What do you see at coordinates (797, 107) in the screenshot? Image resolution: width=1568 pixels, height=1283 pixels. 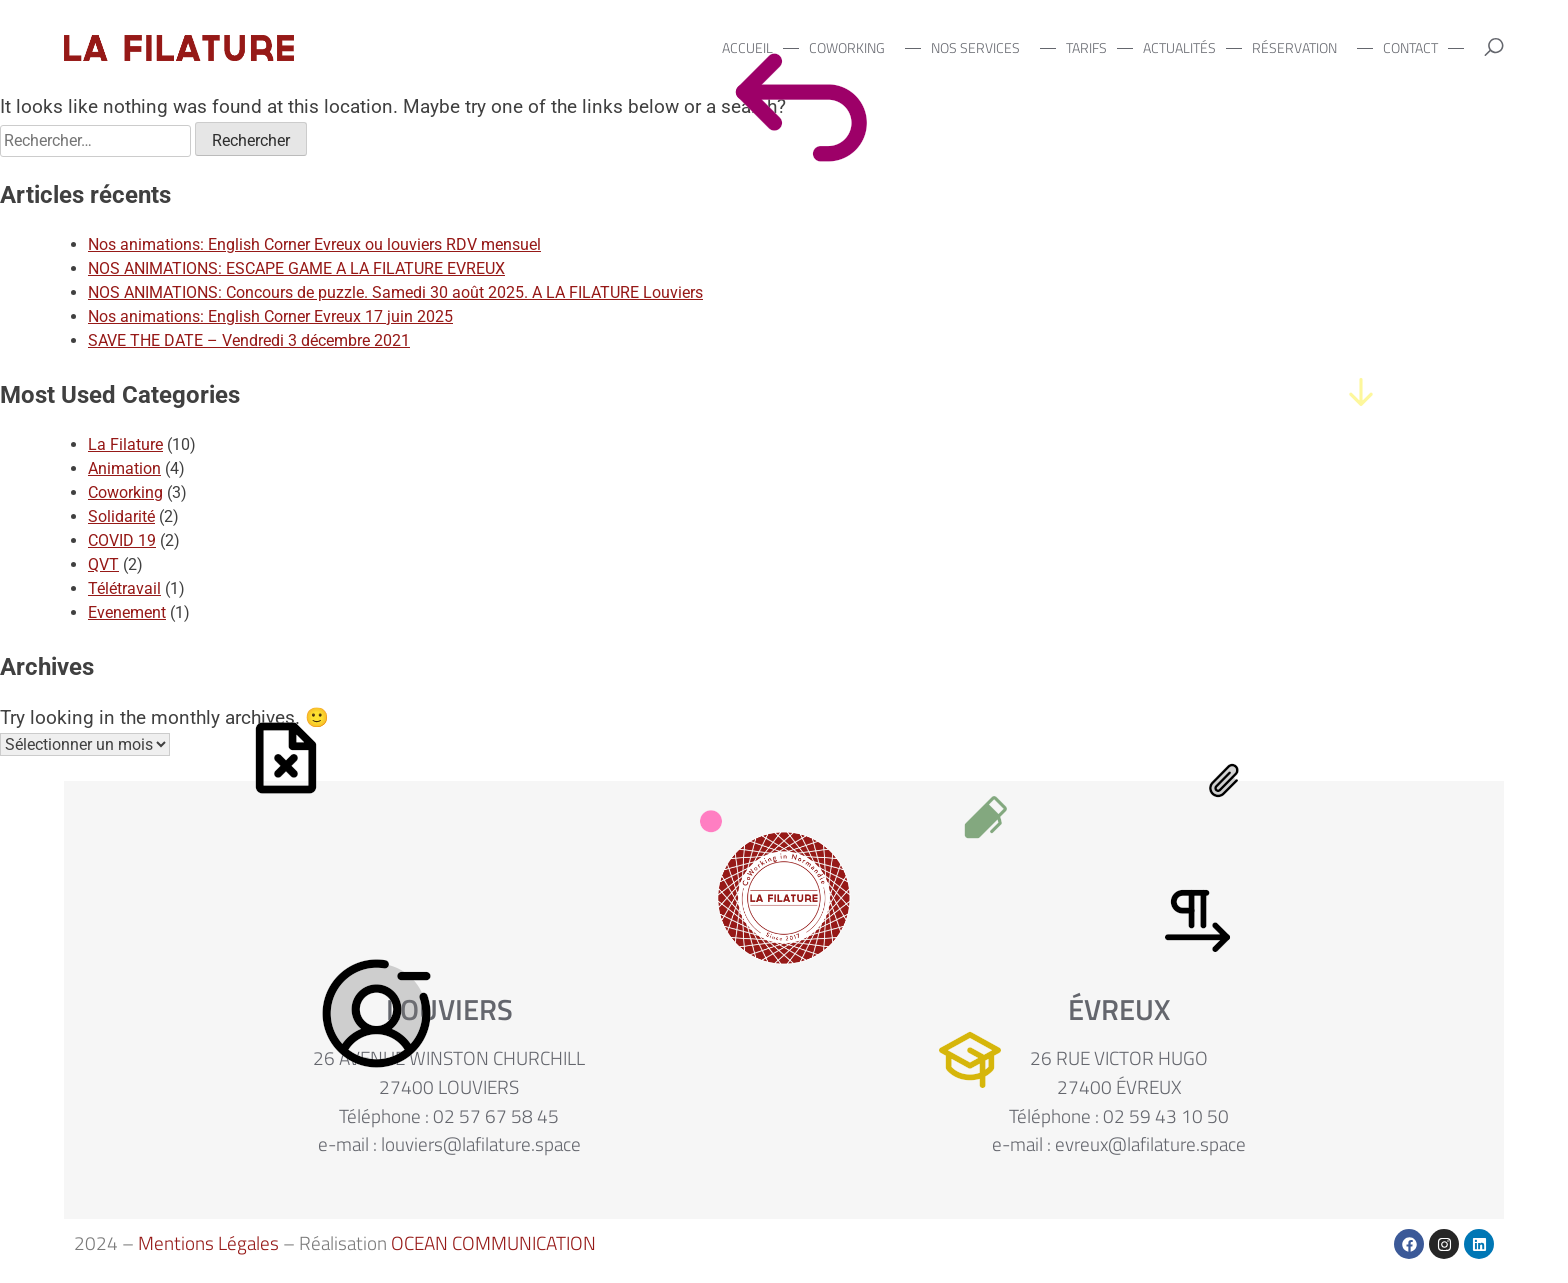 I see `undo the last action` at bounding box center [797, 107].